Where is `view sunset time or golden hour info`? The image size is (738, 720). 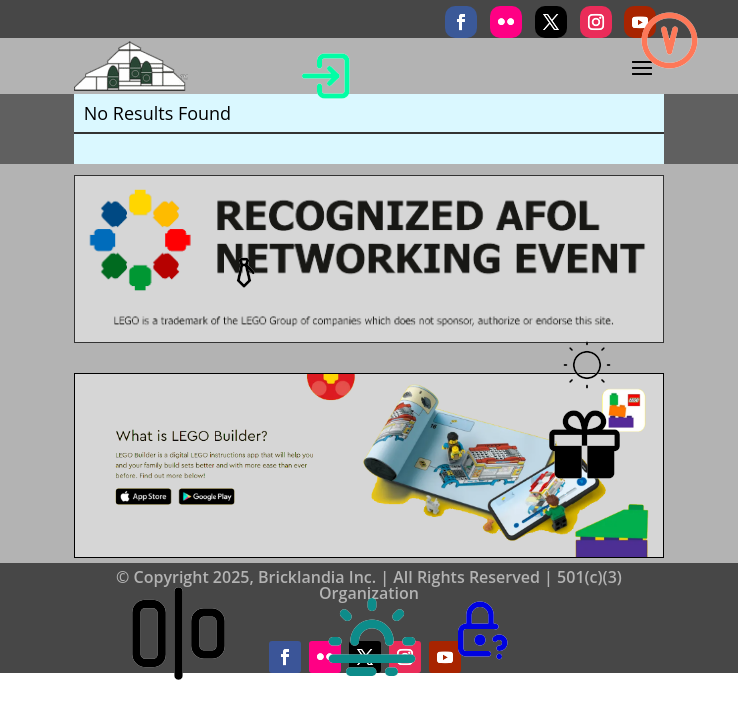 view sunset time or golden hour info is located at coordinates (372, 637).